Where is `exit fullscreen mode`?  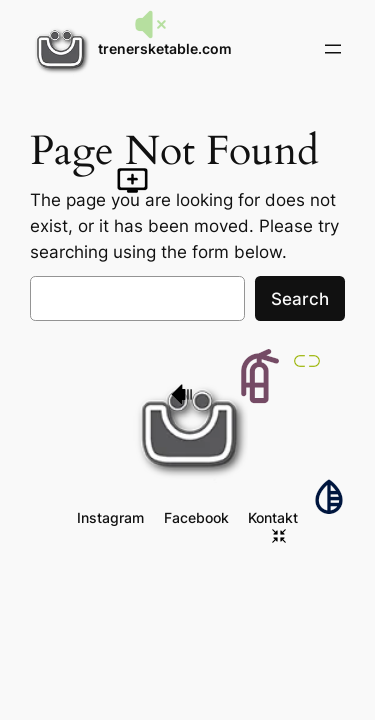 exit fullscreen mode is located at coordinates (279, 536).